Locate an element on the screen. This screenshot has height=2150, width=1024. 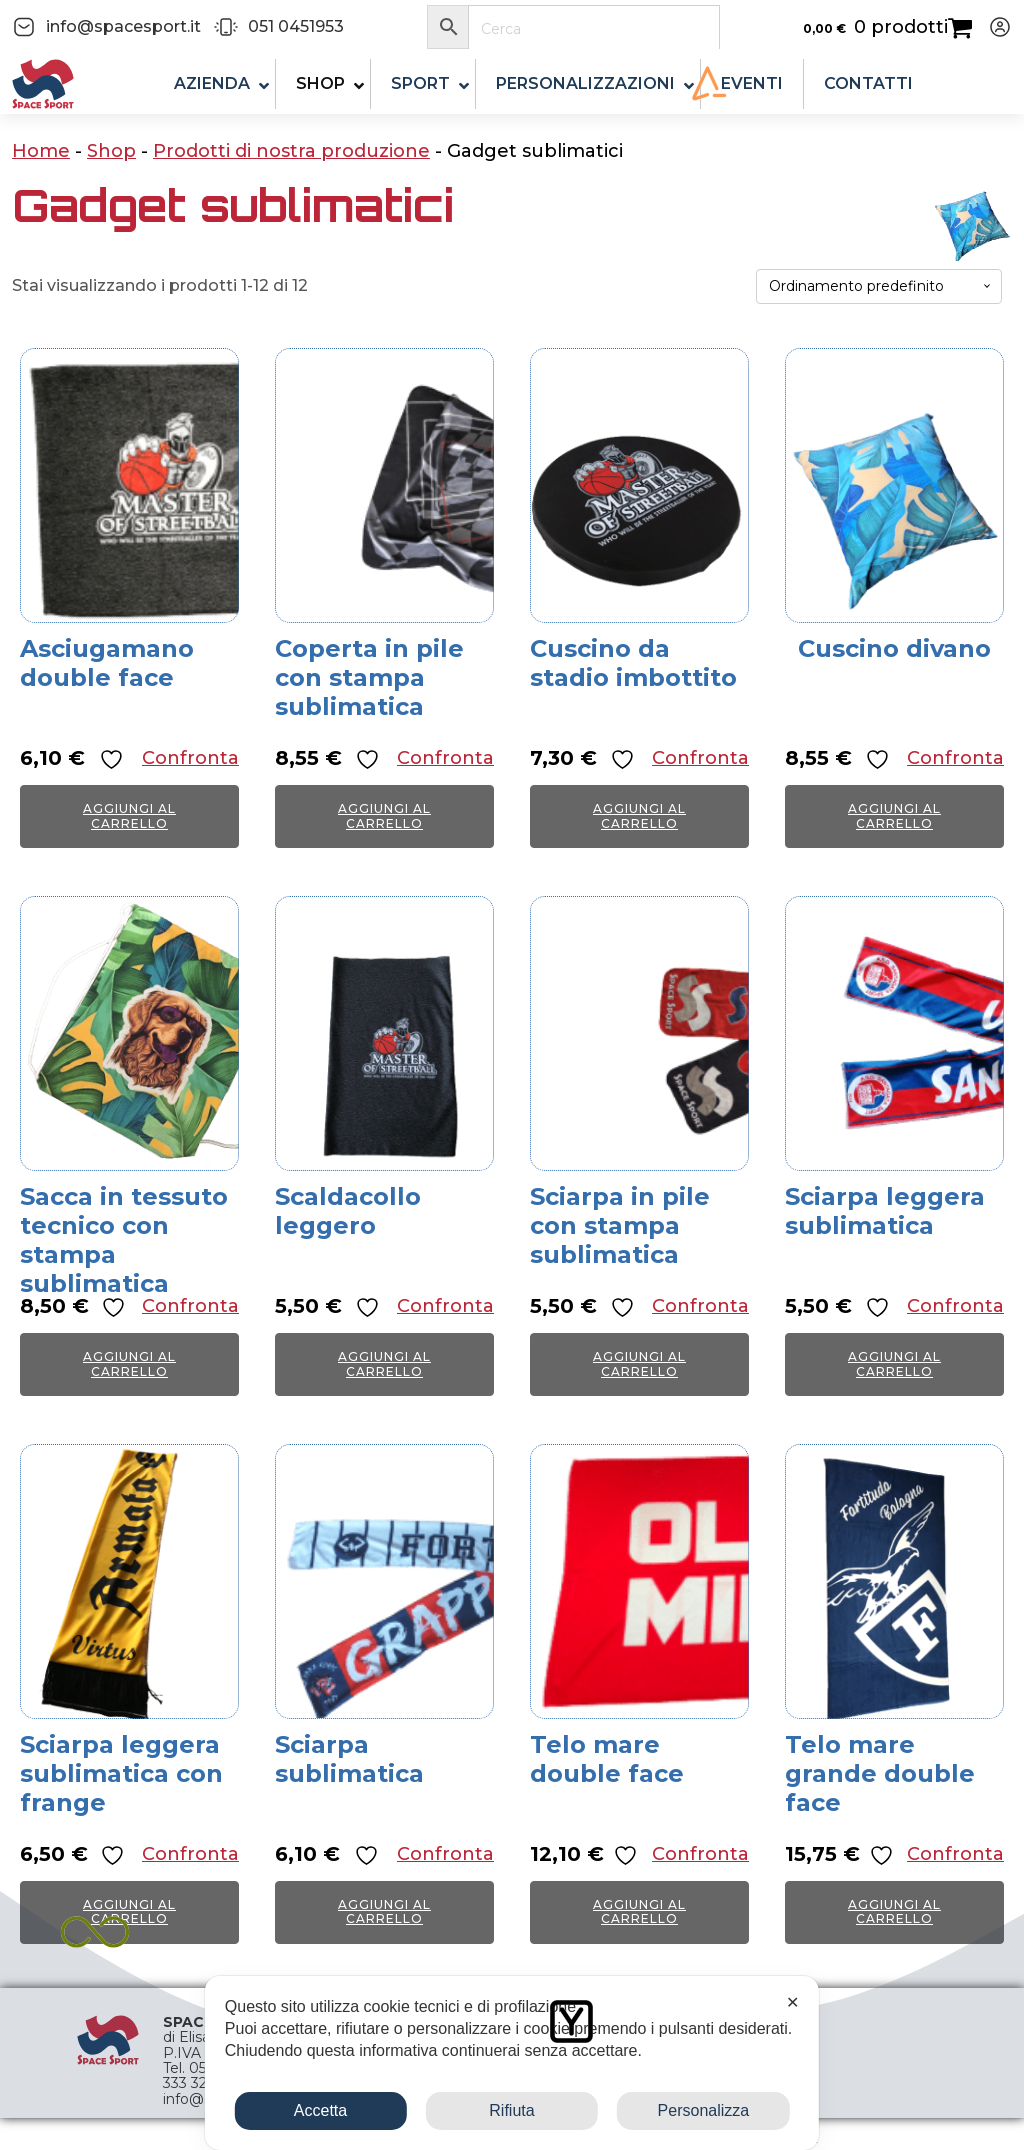
visit Y Combinator website is located at coordinates (571, 2021).